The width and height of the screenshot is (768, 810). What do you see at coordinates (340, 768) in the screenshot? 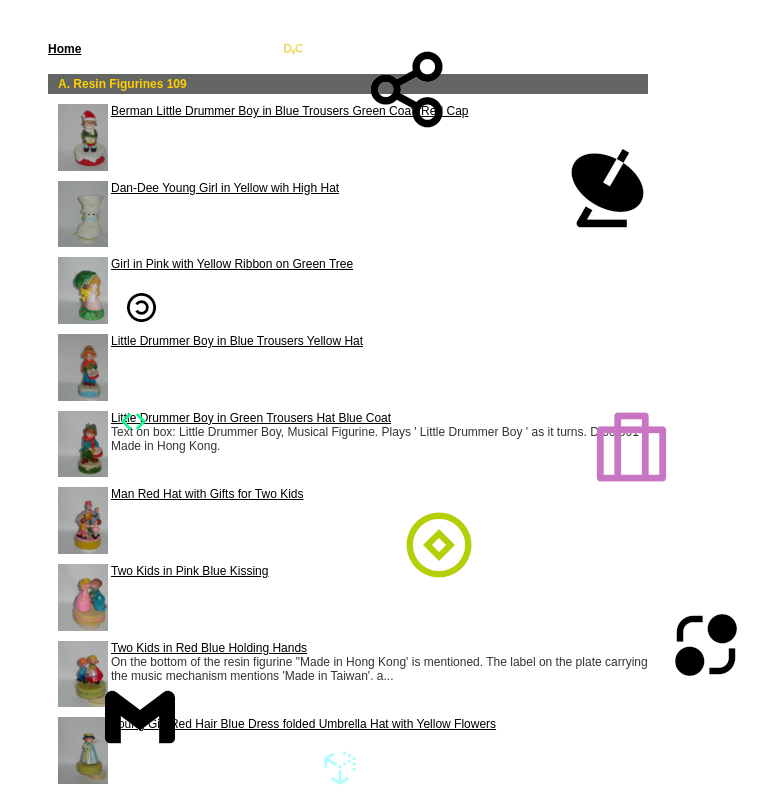
I see `uncharted software company logo` at bounding box center [340, 768].